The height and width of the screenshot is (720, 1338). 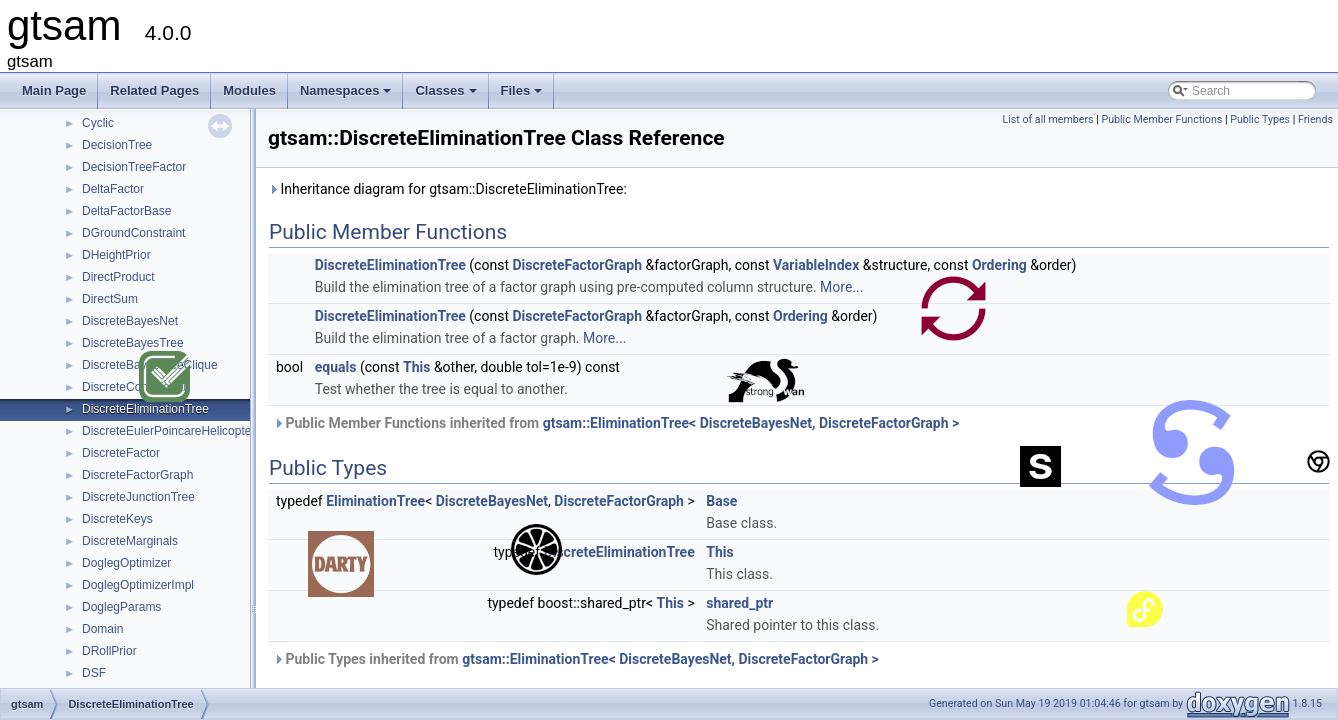 What do you see at coordinates (341, 564) in the screenshot?
I see `Darty retail store app or website` at bounding box center [341, 564].